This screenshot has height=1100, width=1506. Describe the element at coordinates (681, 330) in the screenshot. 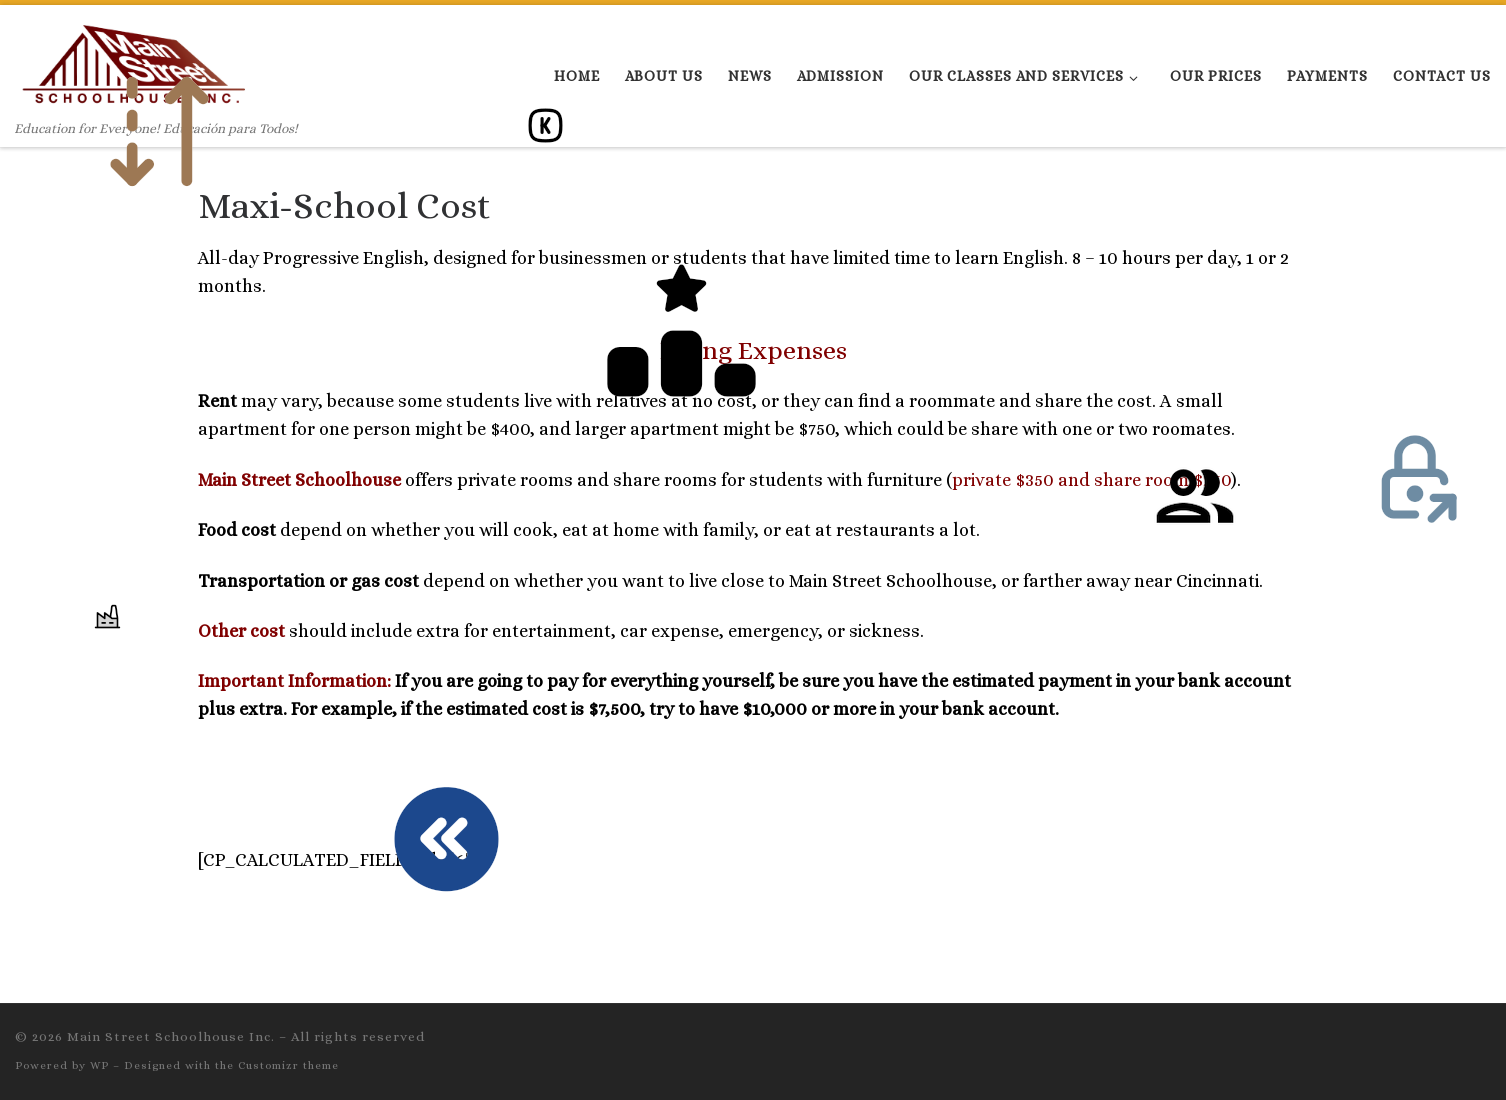

I see `view leaderboard rankings` at that location.